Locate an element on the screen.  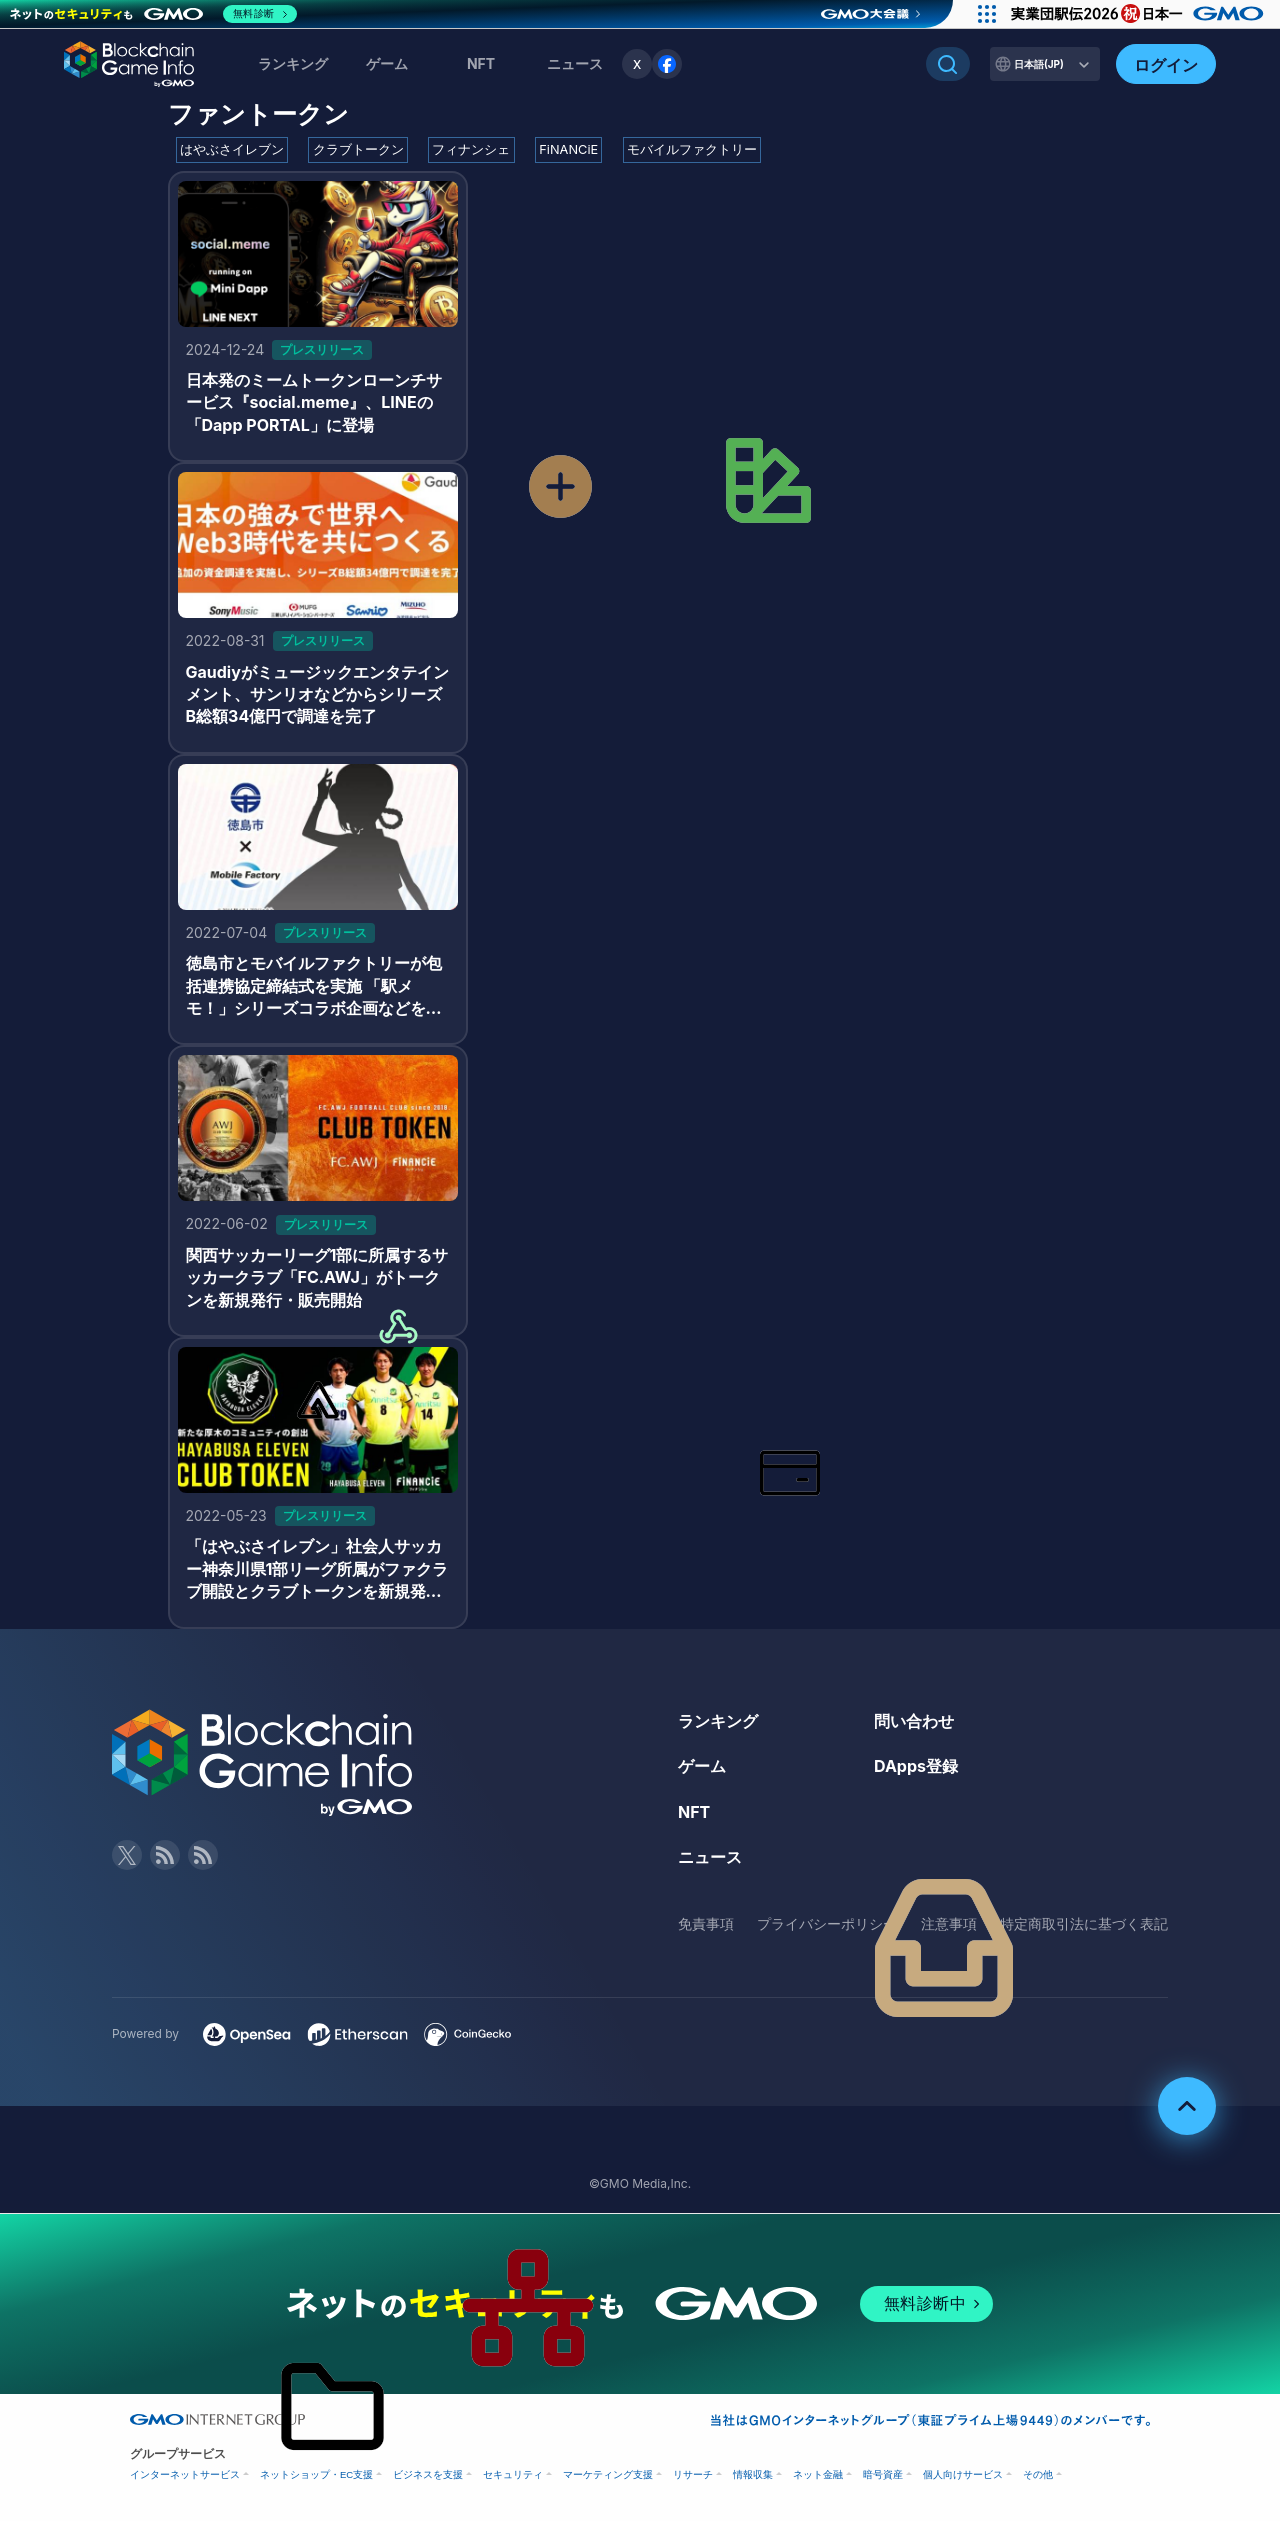
Adobe brand logo is located at coordinates (318, 1400).